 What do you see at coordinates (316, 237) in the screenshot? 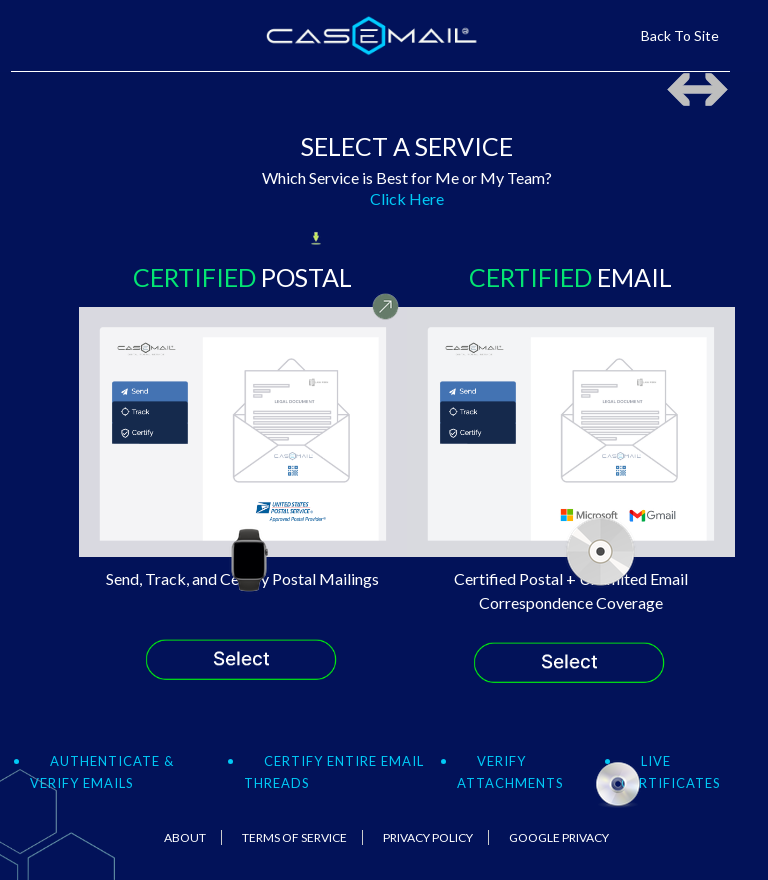
I see `save the current file` at bounding box center [316, 237].